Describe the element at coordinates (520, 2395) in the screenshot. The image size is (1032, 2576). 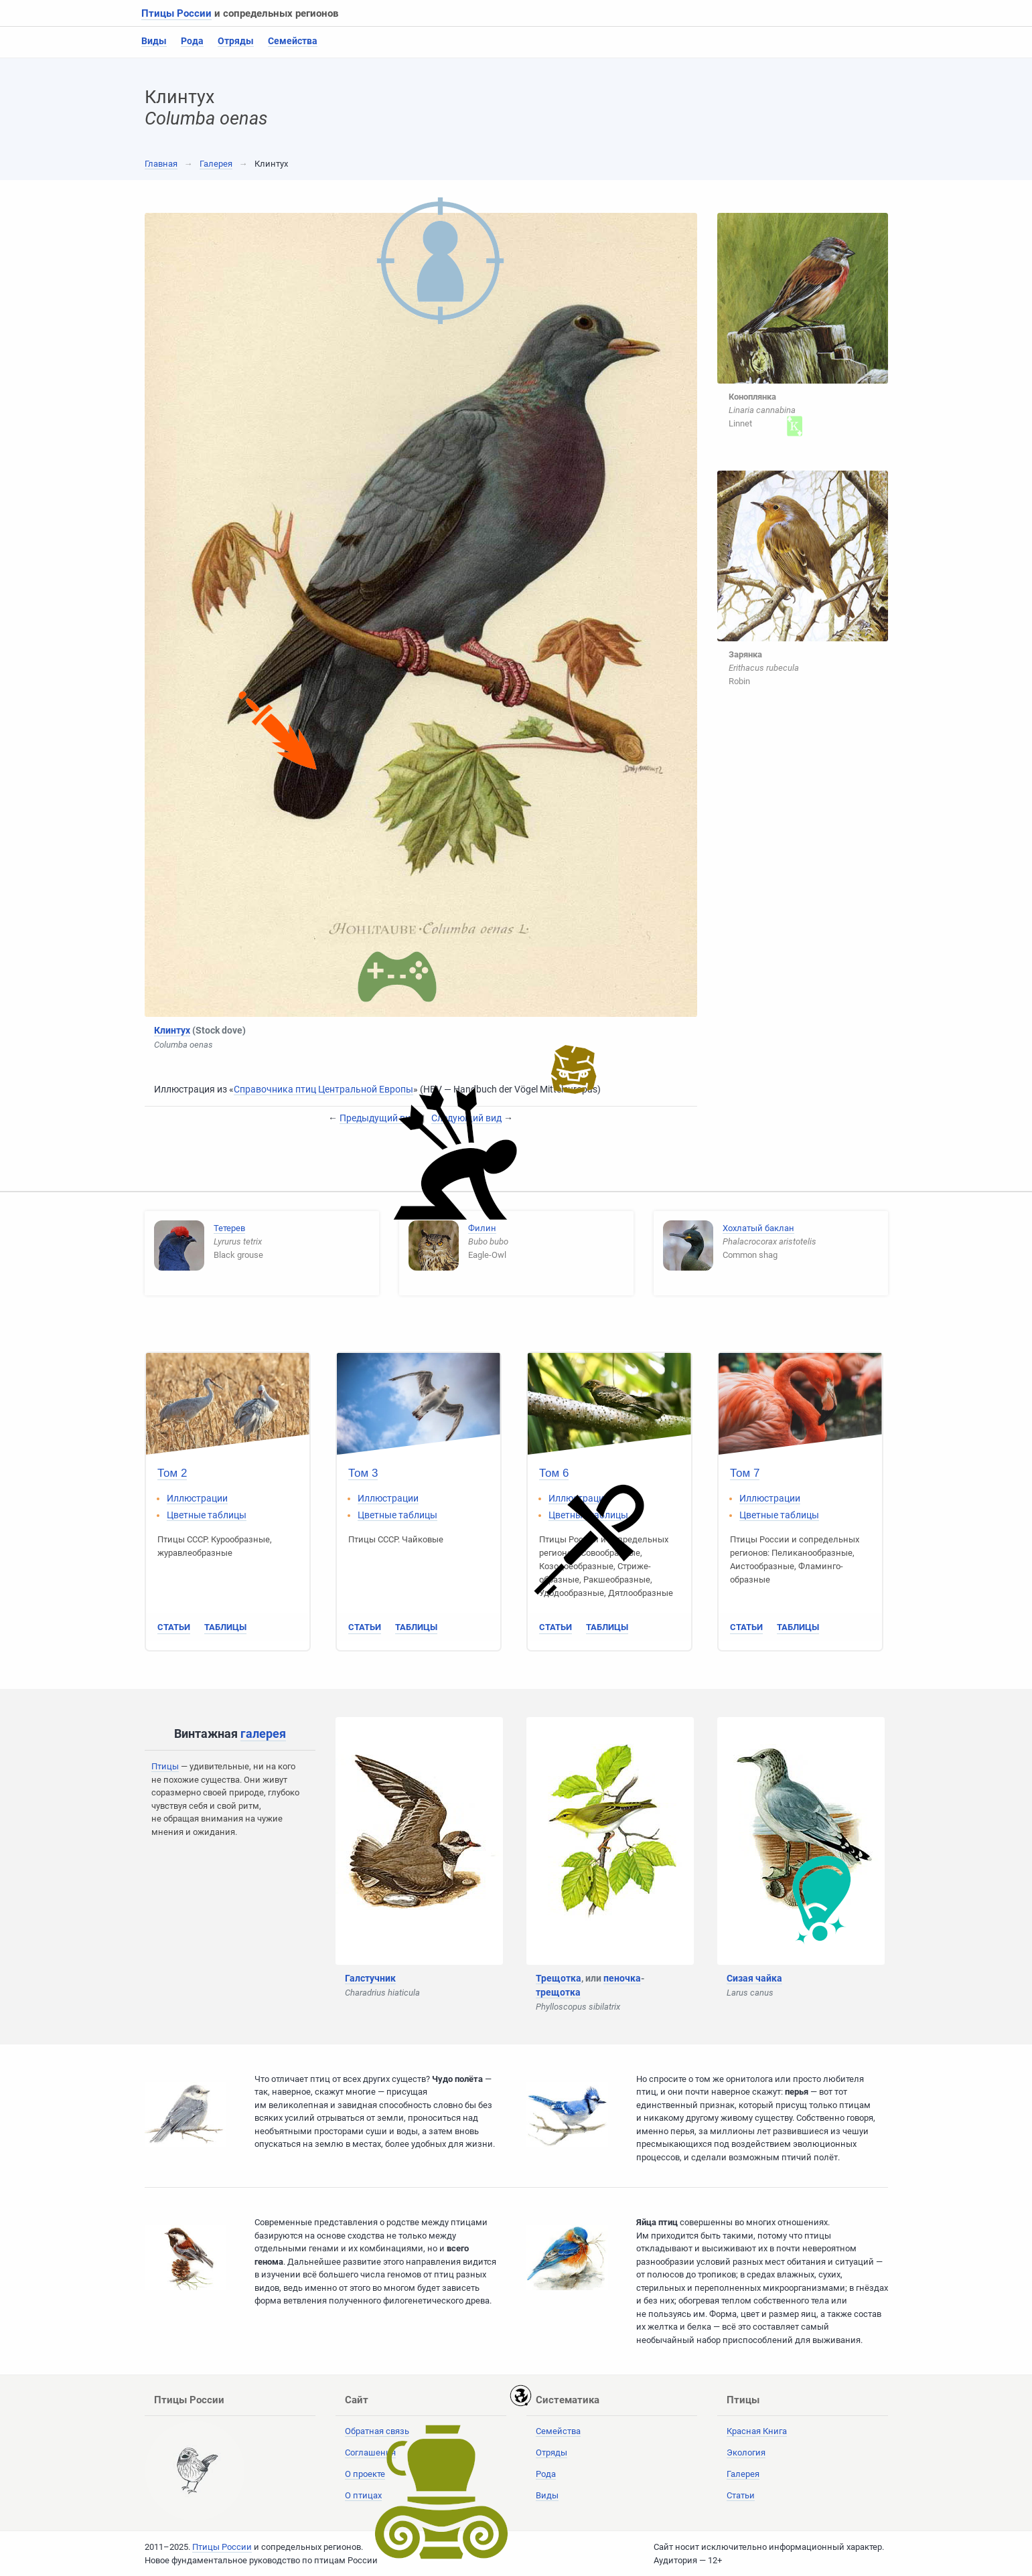
I see `view orbital or satellite tracking` at that location.